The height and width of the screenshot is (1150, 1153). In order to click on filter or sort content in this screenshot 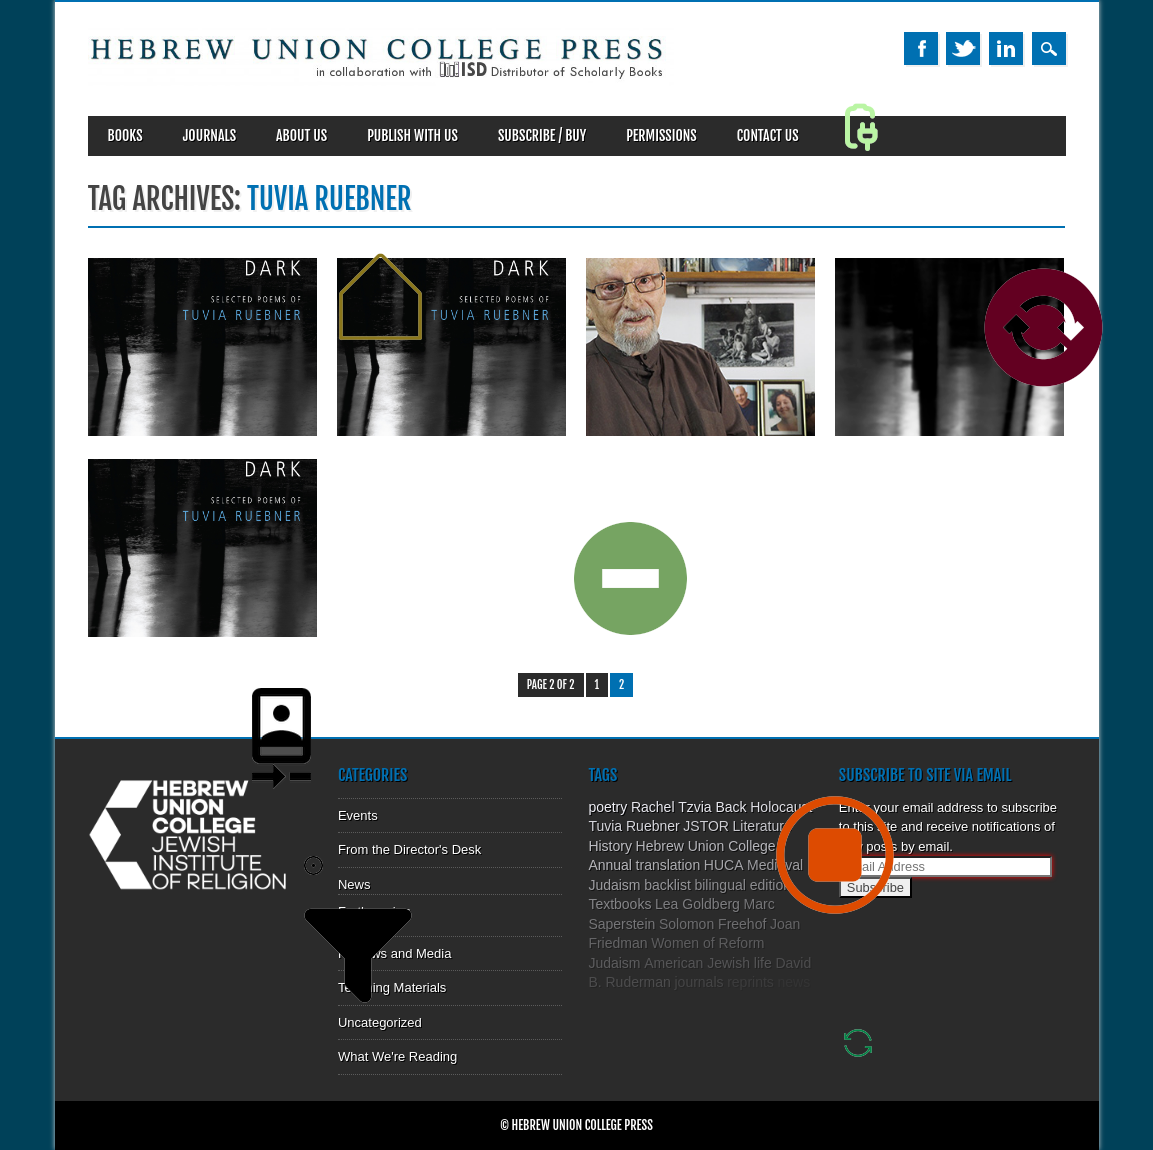, I will do `click(358, 949)`.